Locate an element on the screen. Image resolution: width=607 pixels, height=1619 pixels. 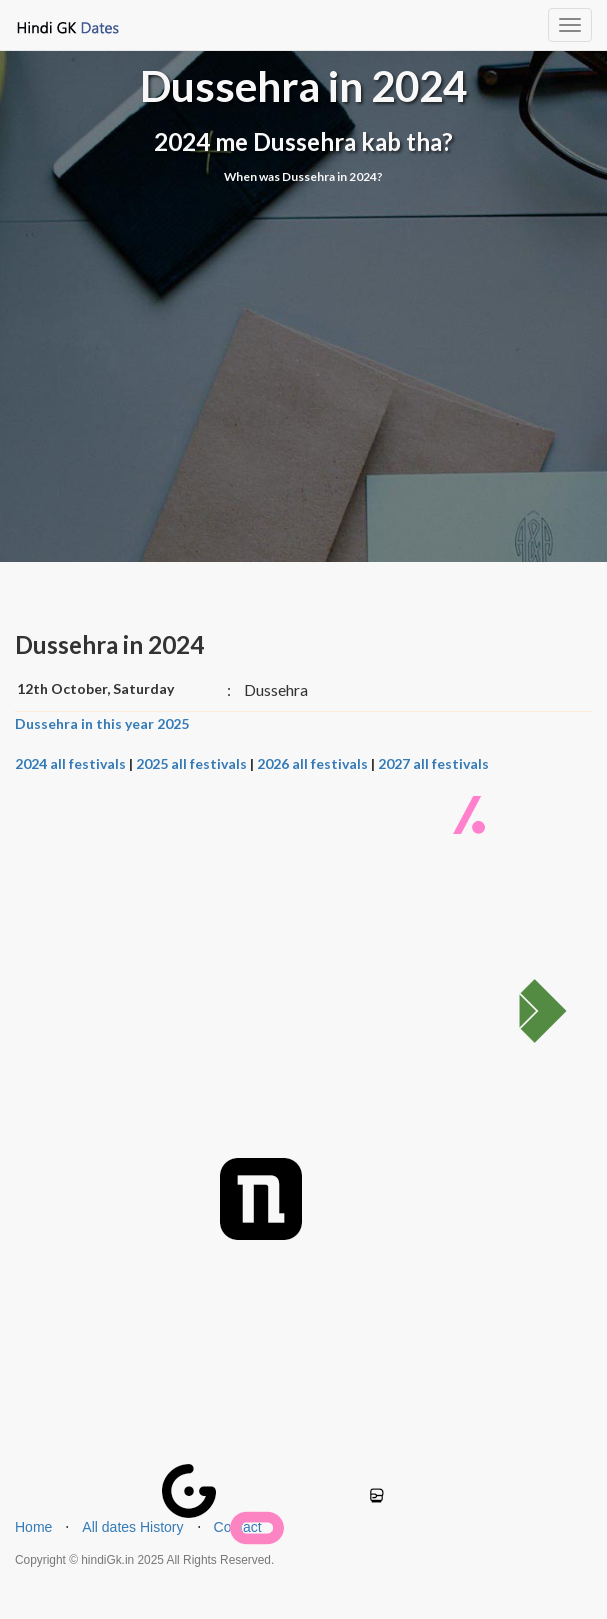
gridsome framework logo is located at coordinates (189, 1491).